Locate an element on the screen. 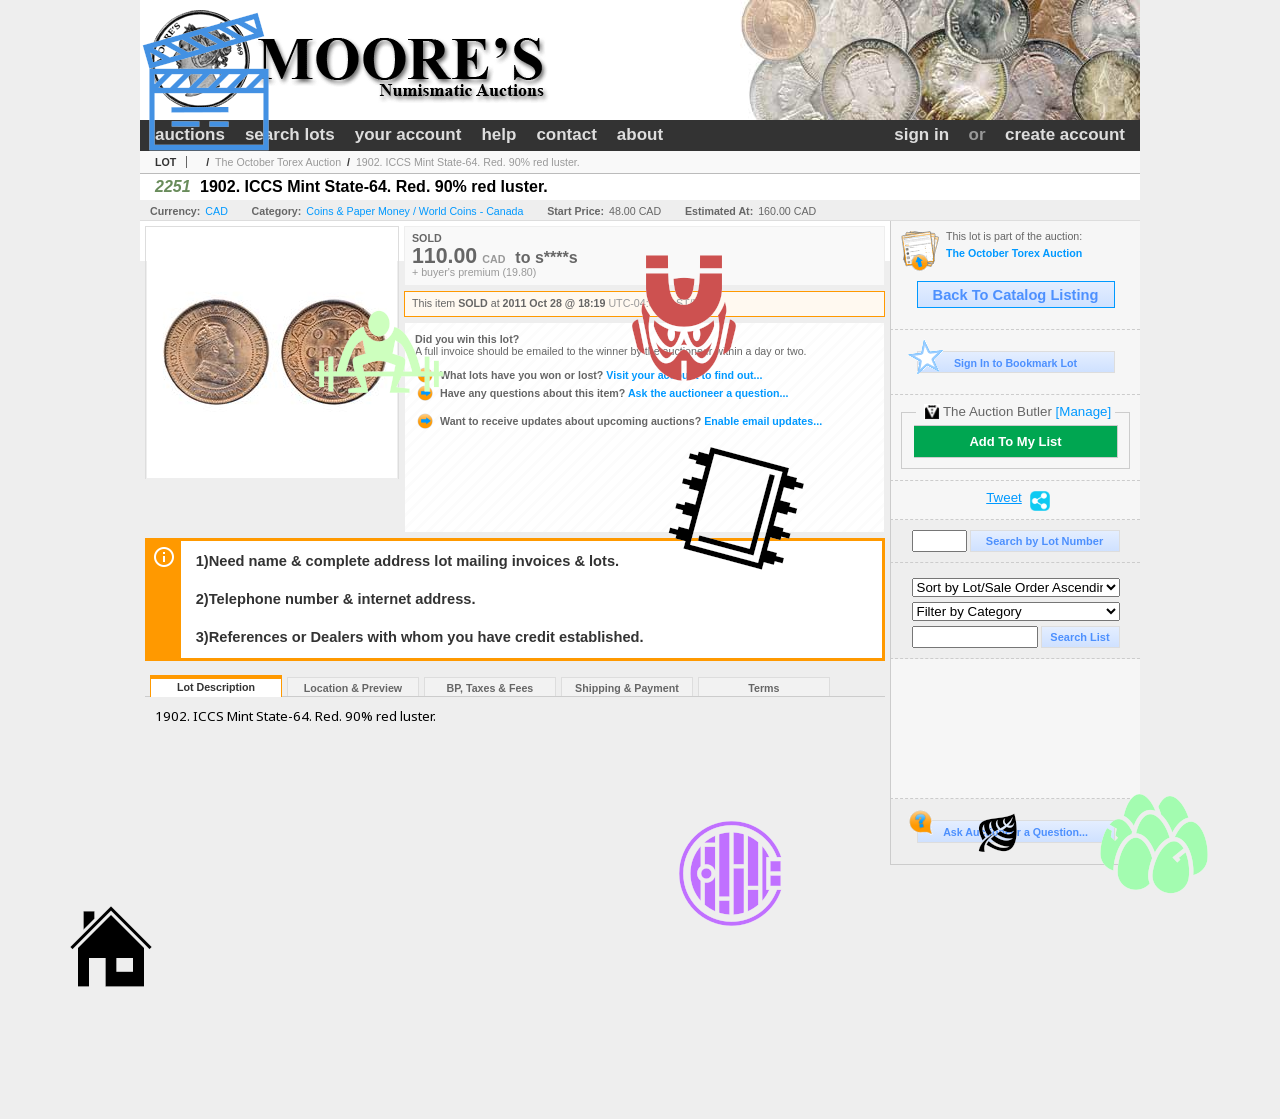 Image resolution: width=1280 pixels, height=1119 pixels. view hardware or processor information is located at coordinates (735, 509).